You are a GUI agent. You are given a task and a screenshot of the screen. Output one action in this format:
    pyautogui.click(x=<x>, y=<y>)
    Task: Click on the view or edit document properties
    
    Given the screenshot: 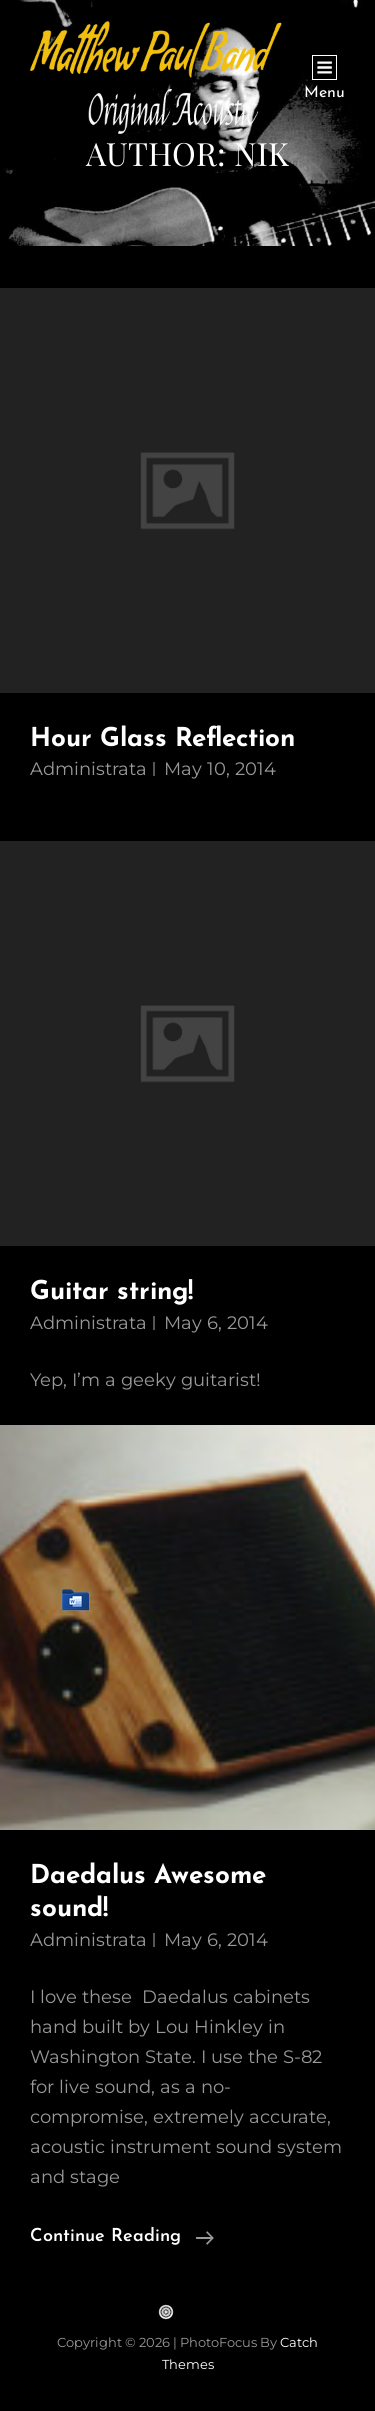 What is the action you would take?
    pyautogui.click(x=166, y=2312)
    